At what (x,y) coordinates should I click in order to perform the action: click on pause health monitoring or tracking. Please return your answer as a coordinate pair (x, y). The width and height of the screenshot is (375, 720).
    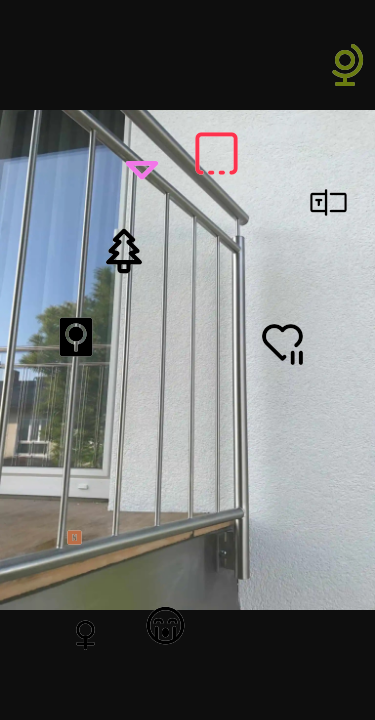
    Looking at the image, I should click on (282, 342).